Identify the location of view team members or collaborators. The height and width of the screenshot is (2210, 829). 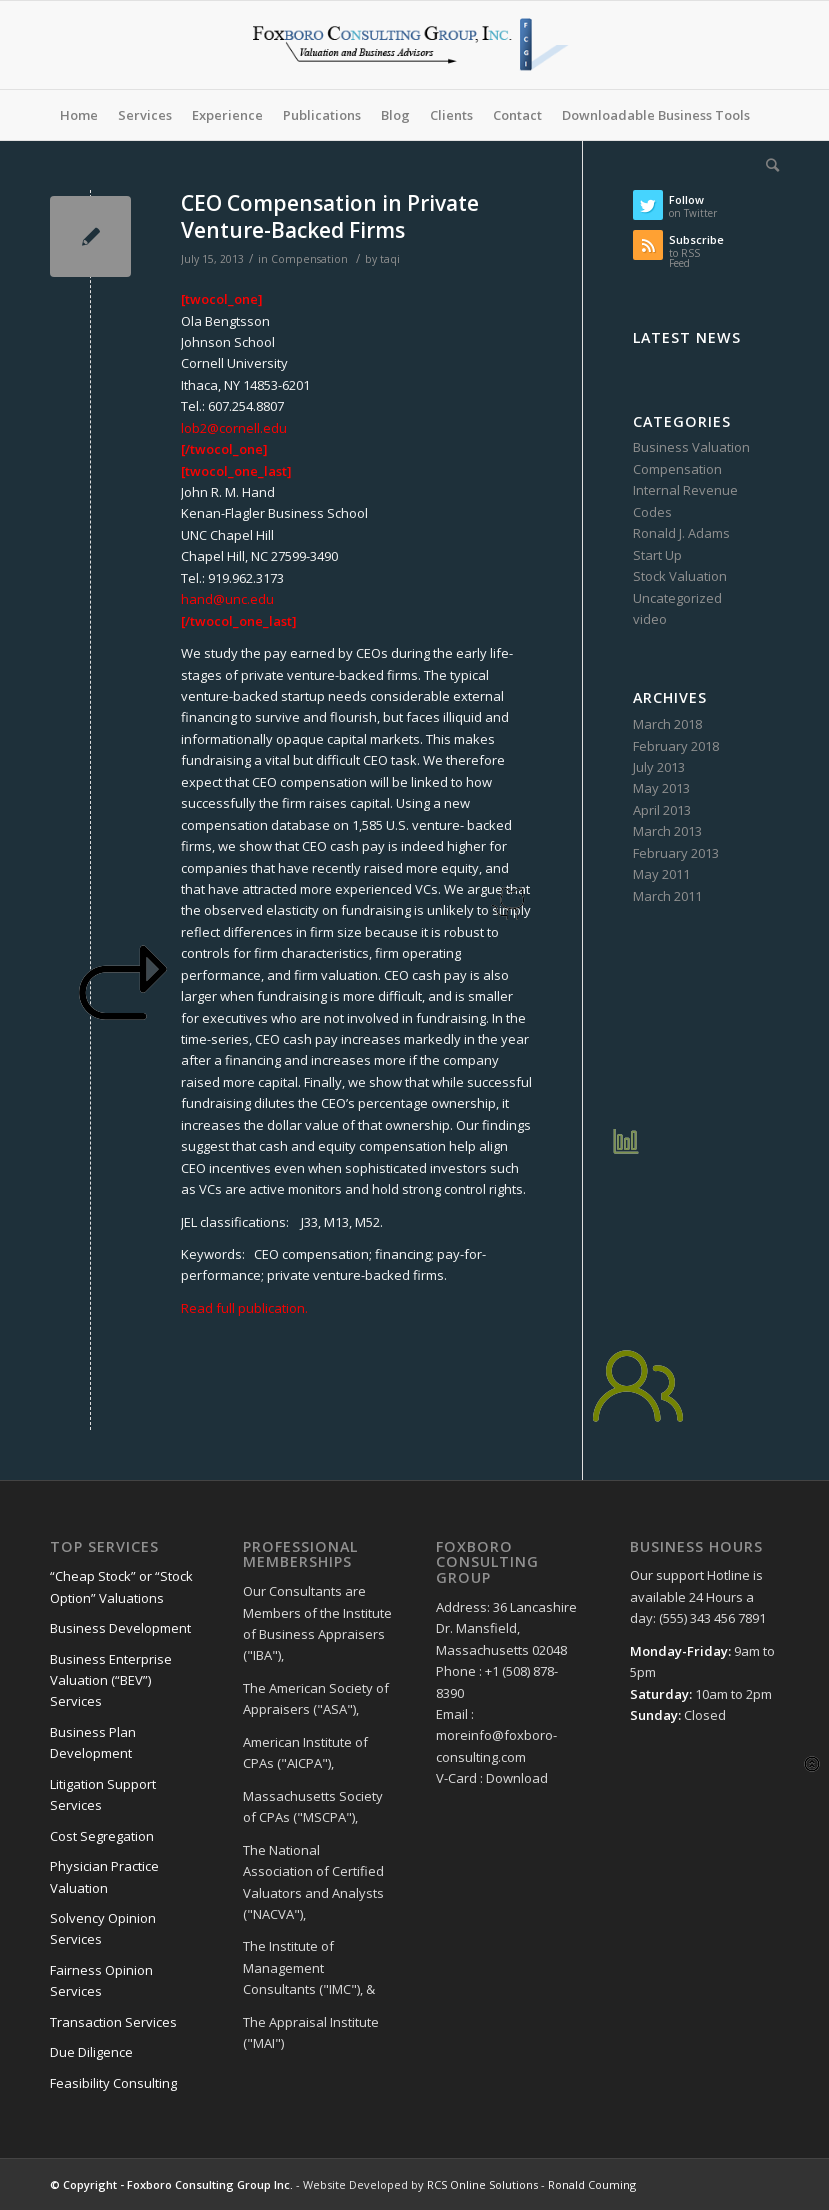
(638, 1386).